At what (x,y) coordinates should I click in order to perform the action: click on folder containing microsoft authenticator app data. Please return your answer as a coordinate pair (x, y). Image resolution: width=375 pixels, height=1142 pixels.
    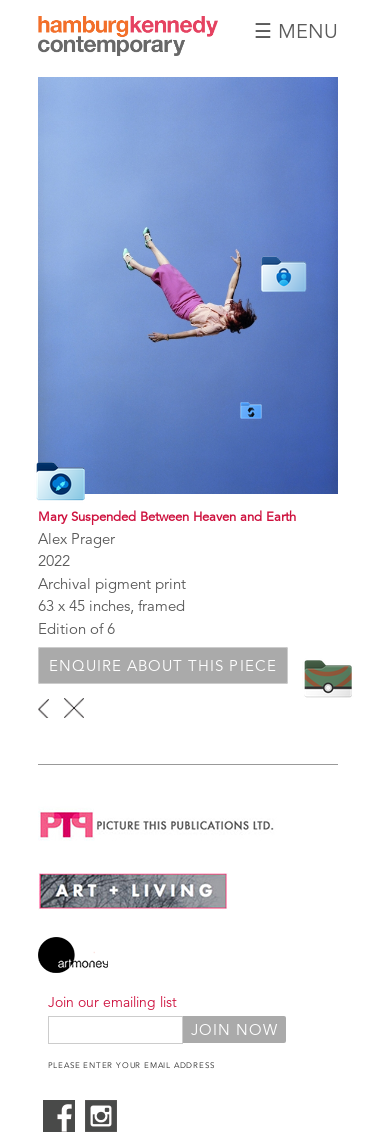
    Looking at the image, I should click on (283, 275).